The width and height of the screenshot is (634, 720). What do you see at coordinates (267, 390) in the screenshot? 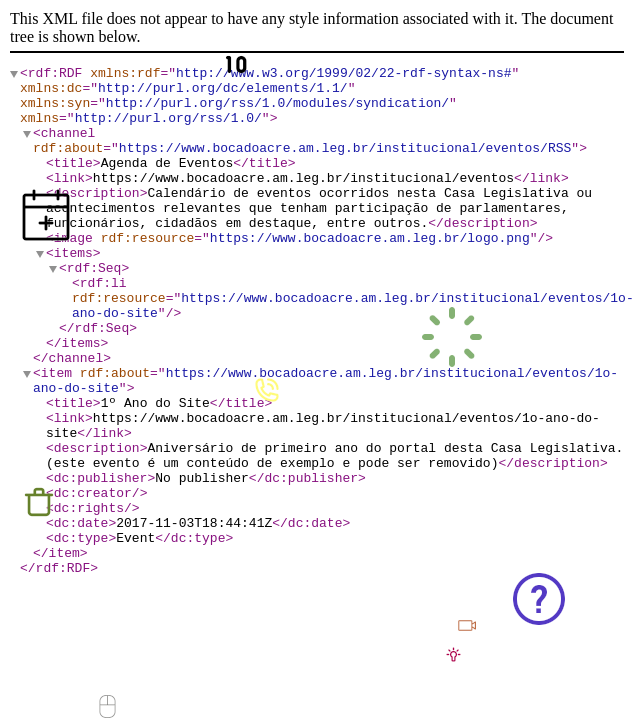
I see `make a phone call` at bounding box center [267, 390].